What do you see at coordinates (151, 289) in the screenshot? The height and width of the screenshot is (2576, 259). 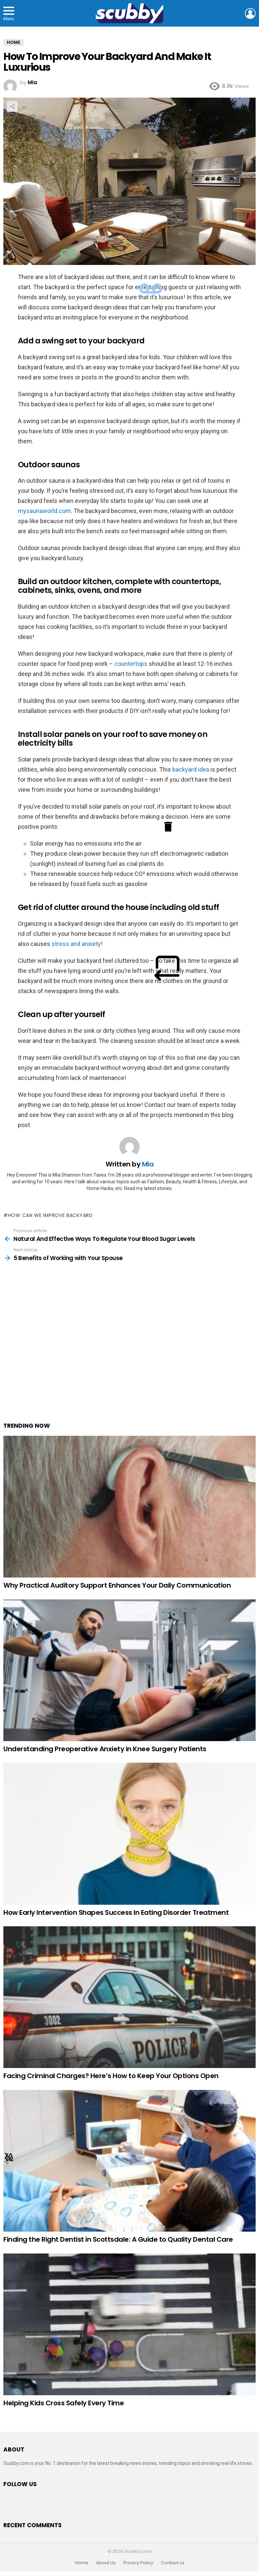 I see `access voicemail messages` at bounding box center [151, 289].